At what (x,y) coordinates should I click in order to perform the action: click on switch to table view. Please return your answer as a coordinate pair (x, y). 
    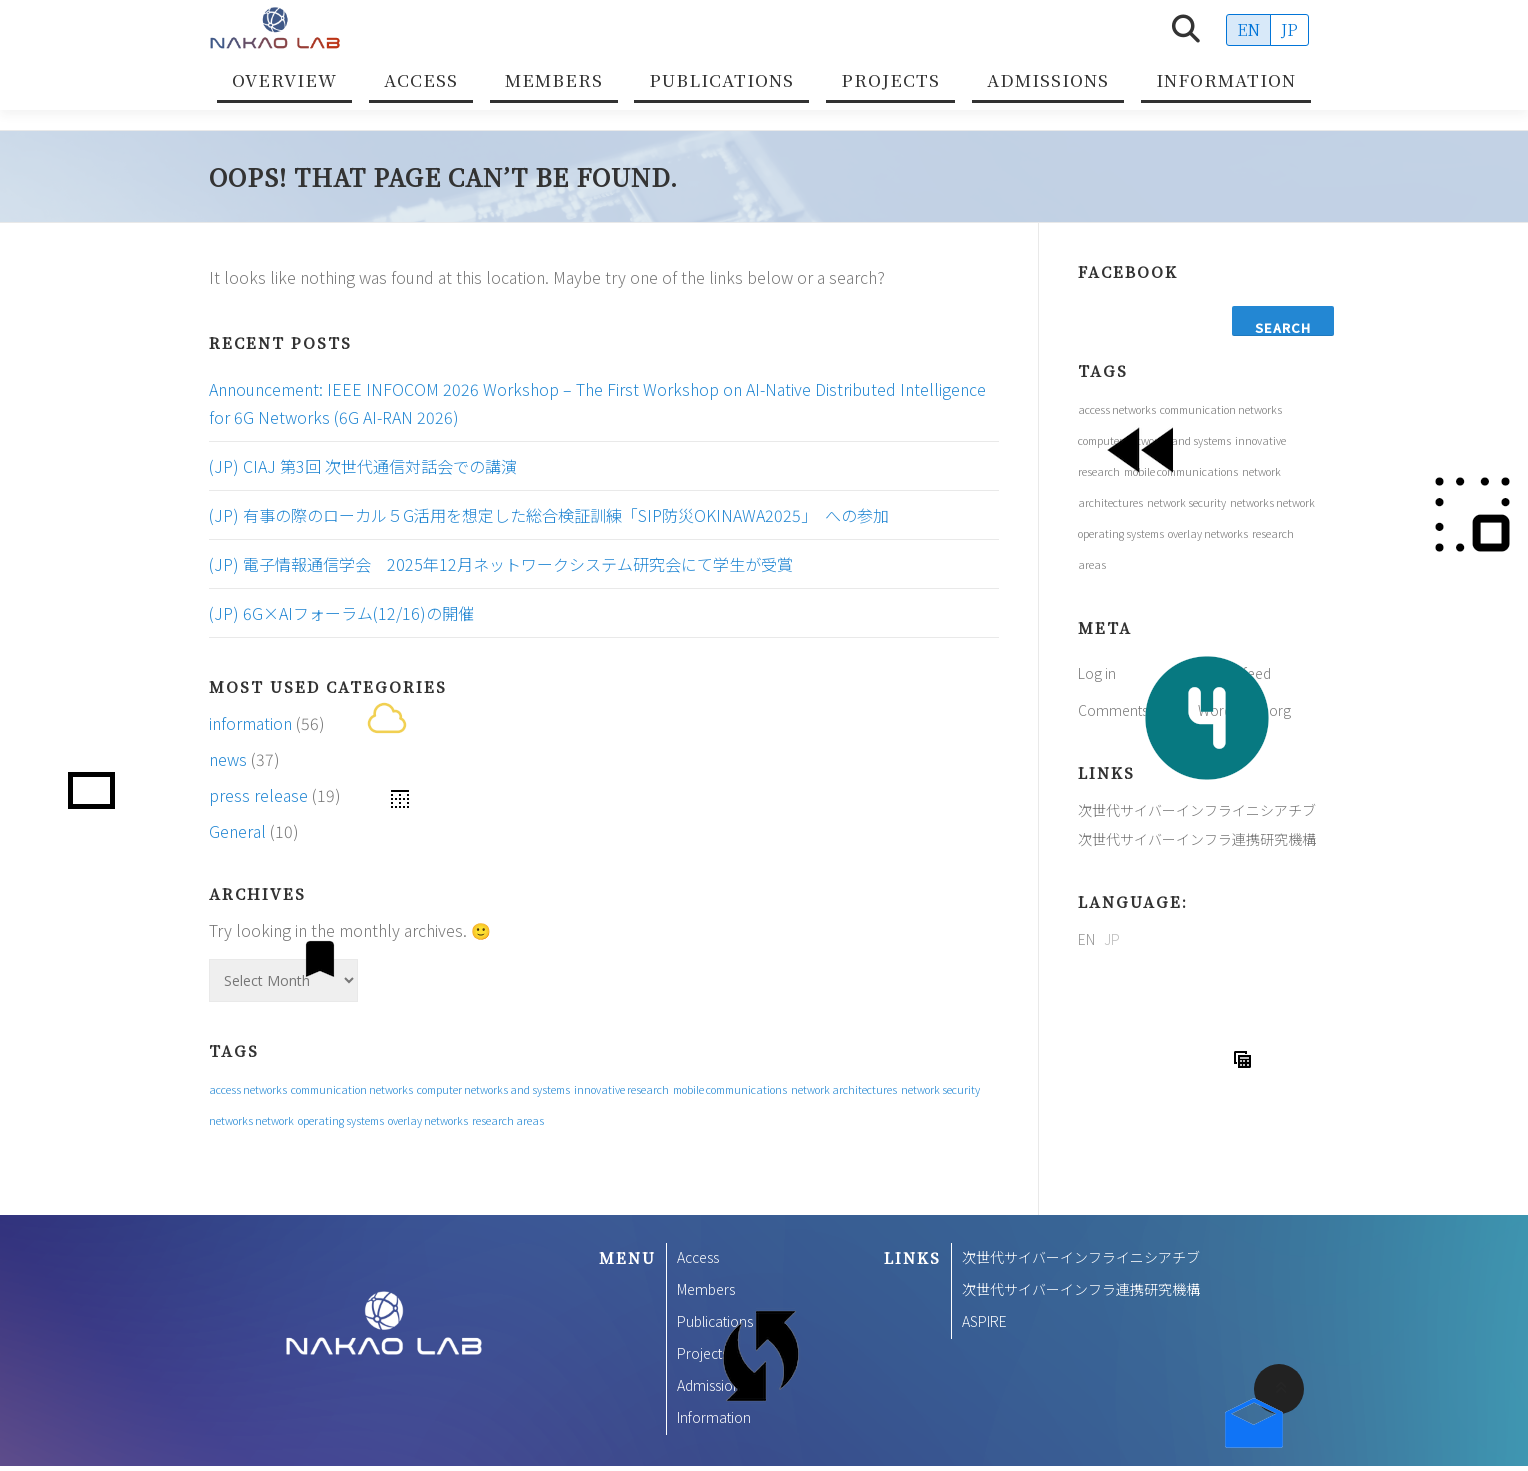
    Looking at the image, I should click on (1242, 1059).